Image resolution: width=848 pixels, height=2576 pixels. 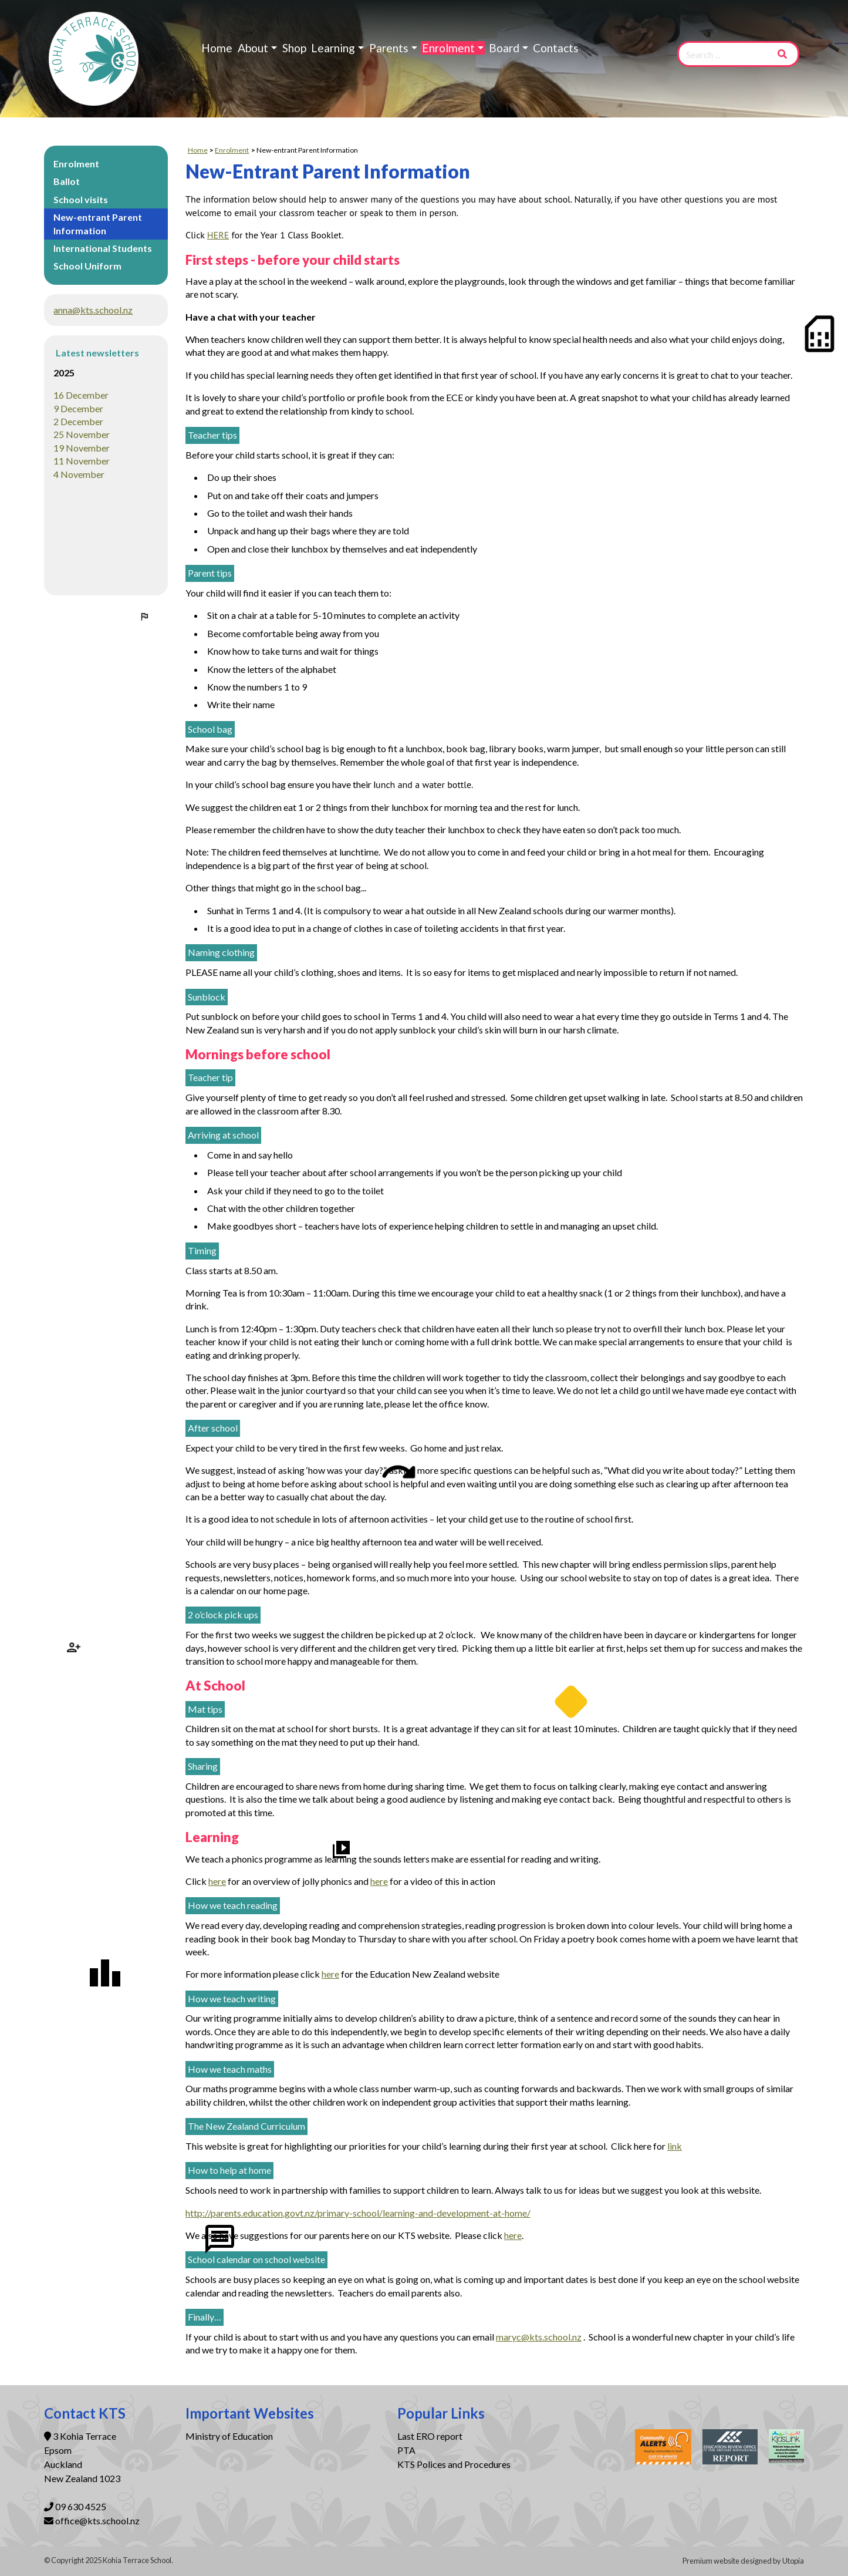 What do you see at coordinates (105, 1973) in the screenshot?
I see `view leaderboard rankings` at bounding box center [105, 1973].